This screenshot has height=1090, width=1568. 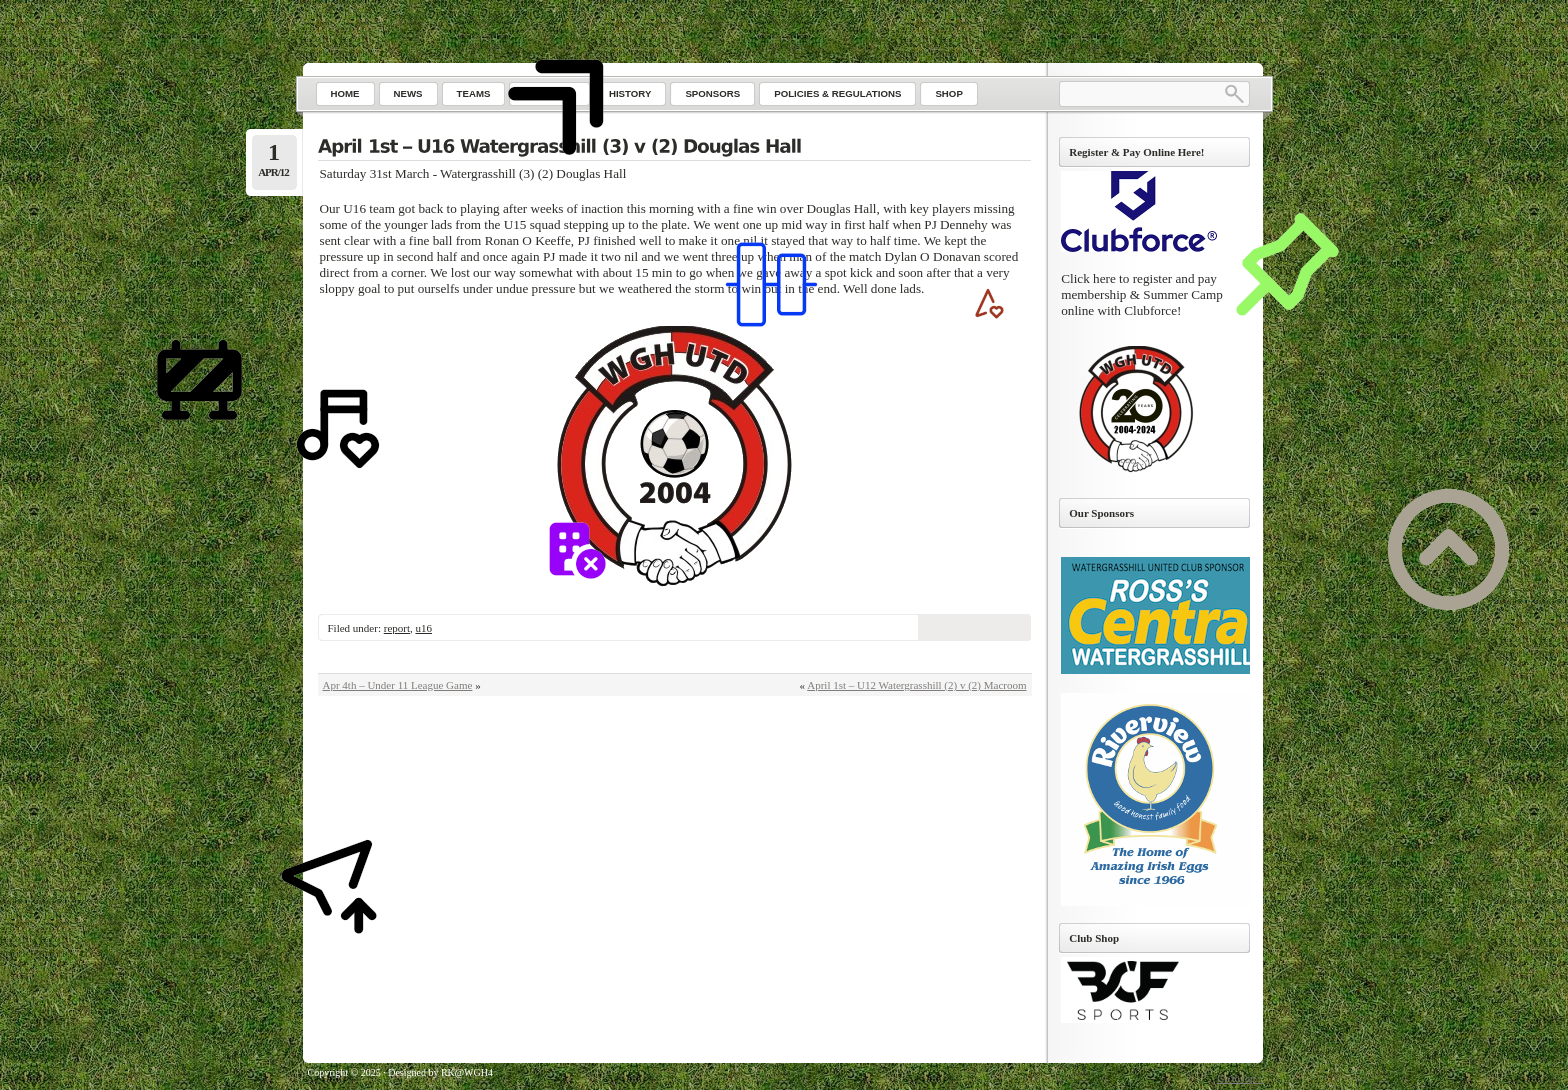 I want to click on scroll to top of page, so click(x=1448, y=549).